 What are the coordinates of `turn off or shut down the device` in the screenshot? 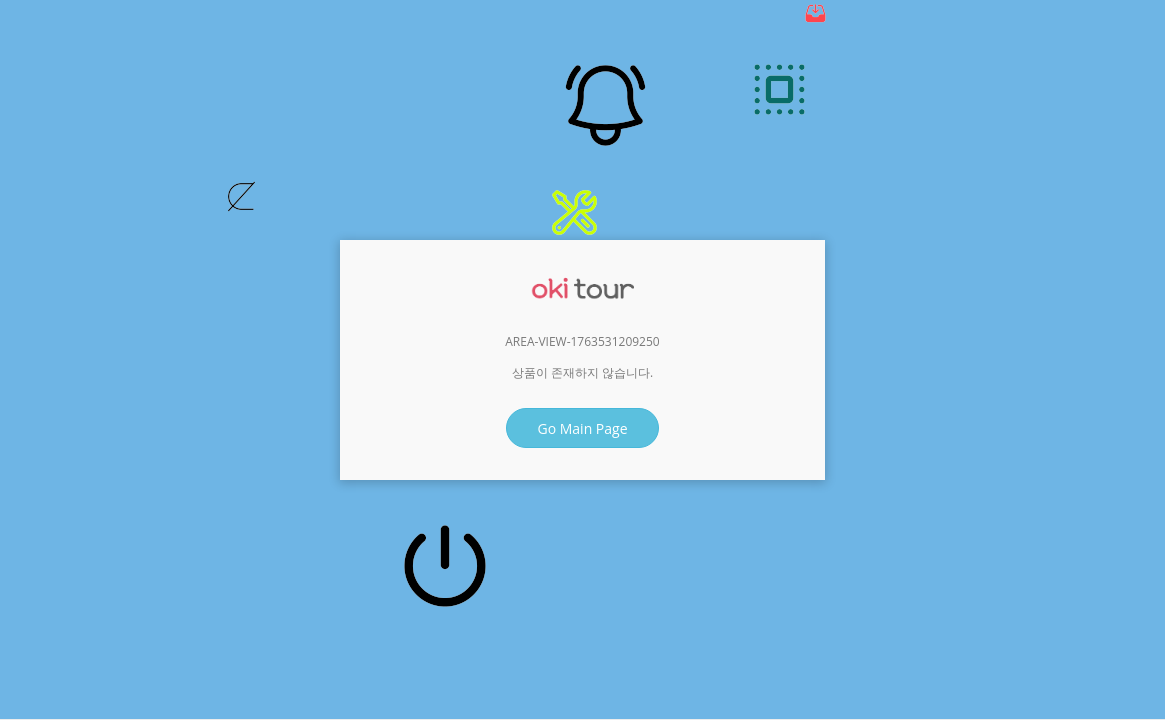 It's located at (445, 566).